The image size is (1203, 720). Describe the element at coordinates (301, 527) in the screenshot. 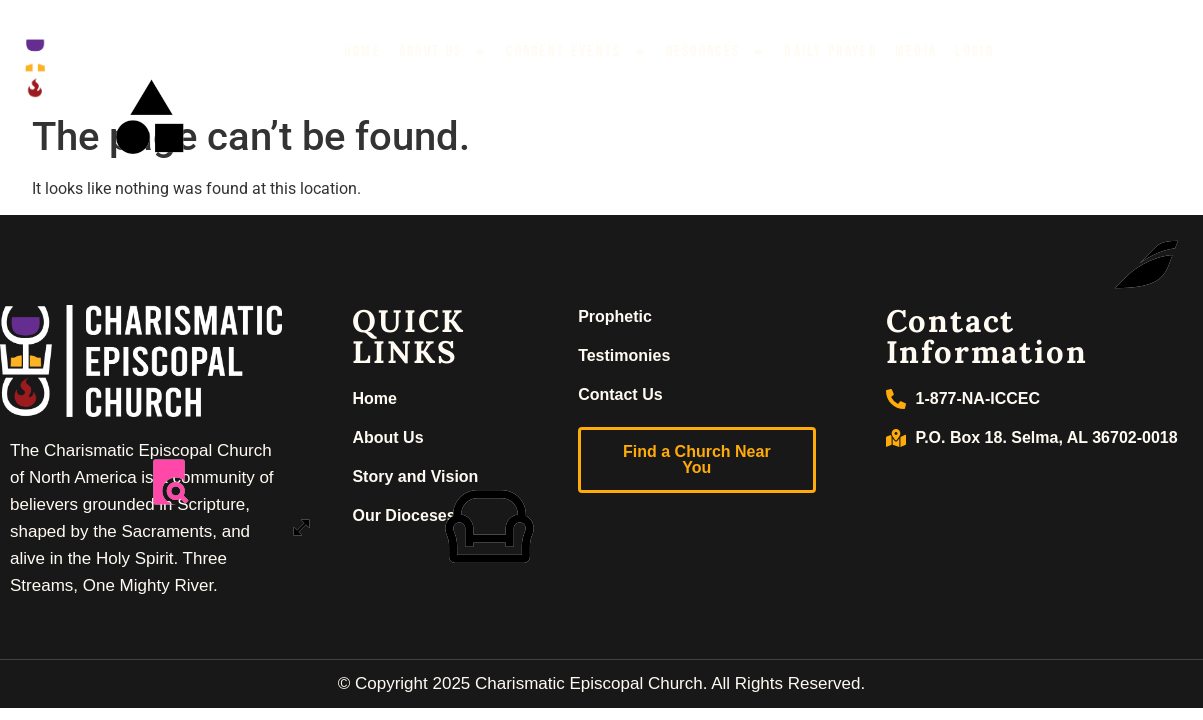

I see `expand content to fullscreen` at that location.